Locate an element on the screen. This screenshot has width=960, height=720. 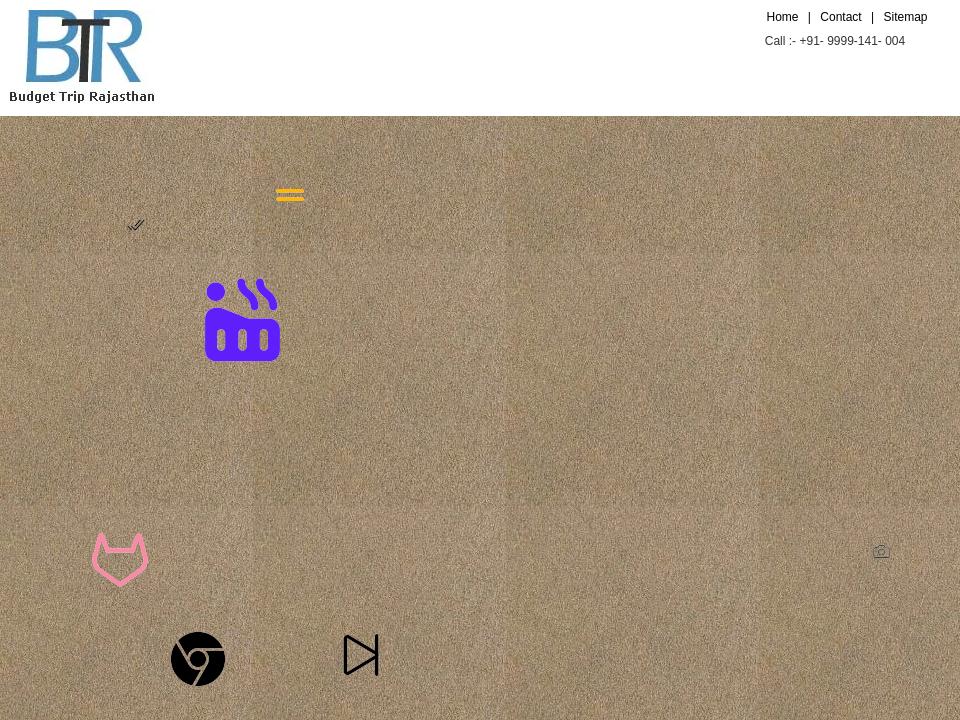
indicates message has been read is located at coordinates (136, 225).